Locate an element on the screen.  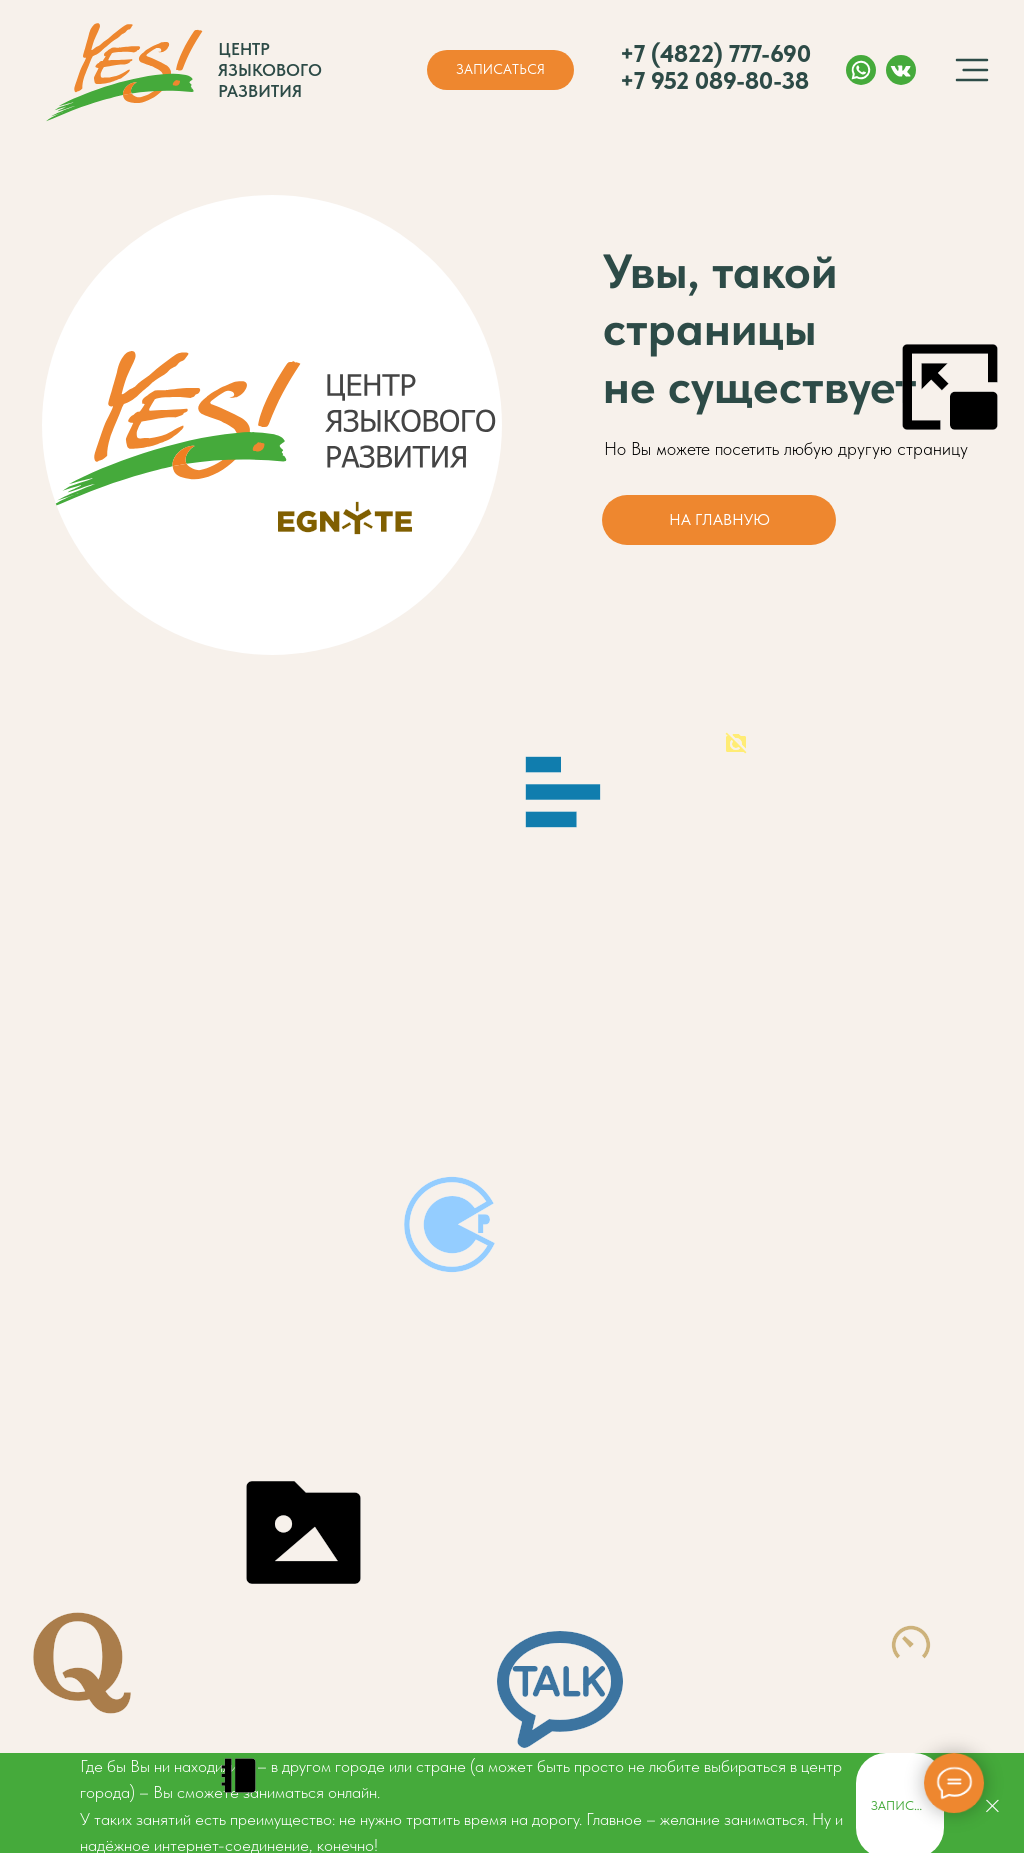
view booklet or documentation is located at coordinates (238, 1775).